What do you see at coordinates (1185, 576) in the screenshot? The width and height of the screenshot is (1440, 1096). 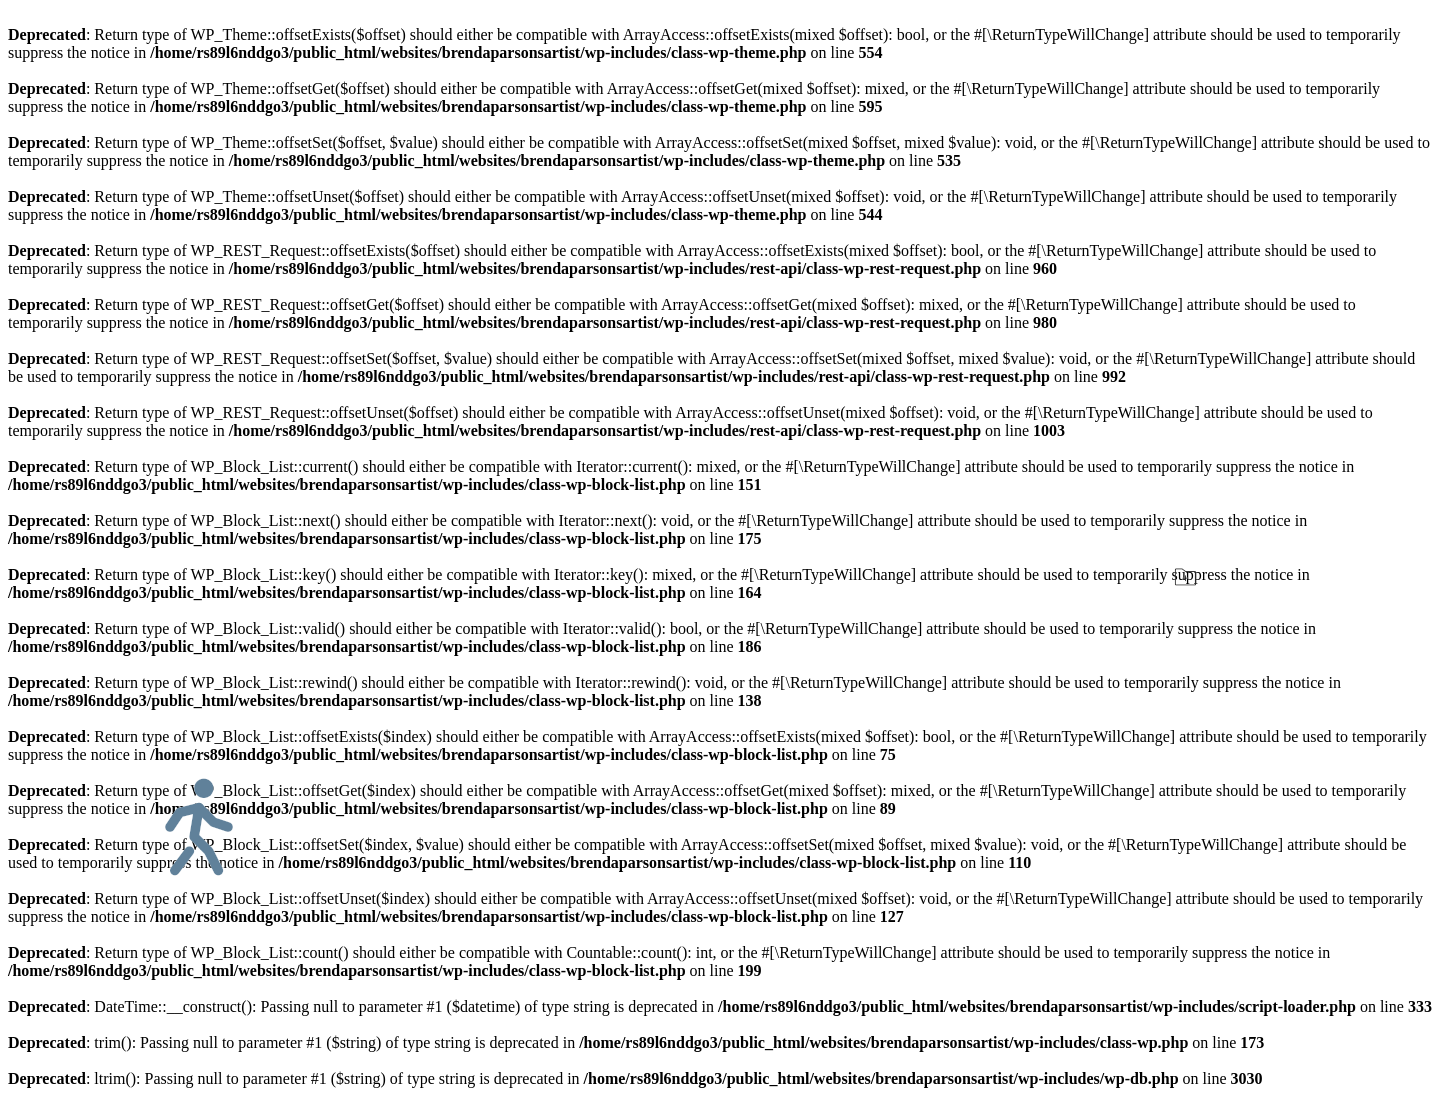 I see `create a new folder` at bounding box center [1185, 576].